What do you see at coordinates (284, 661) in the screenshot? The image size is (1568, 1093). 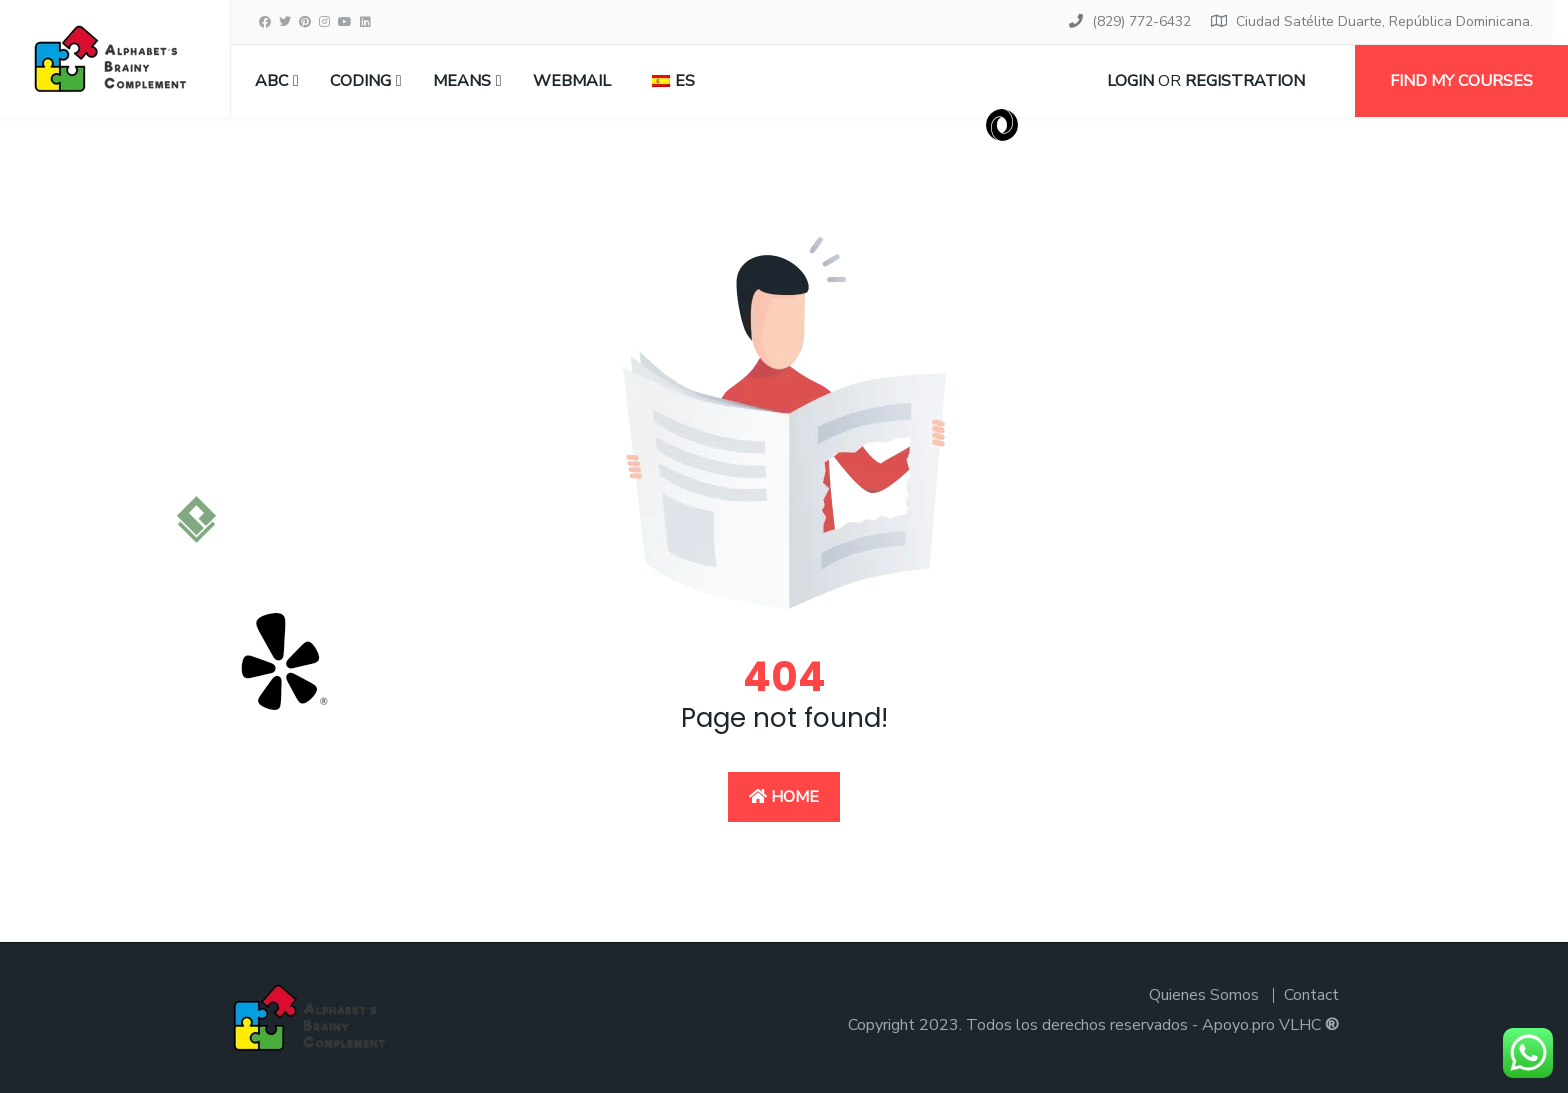 I see `open the Yelp app` at bounding box center [284, 661].